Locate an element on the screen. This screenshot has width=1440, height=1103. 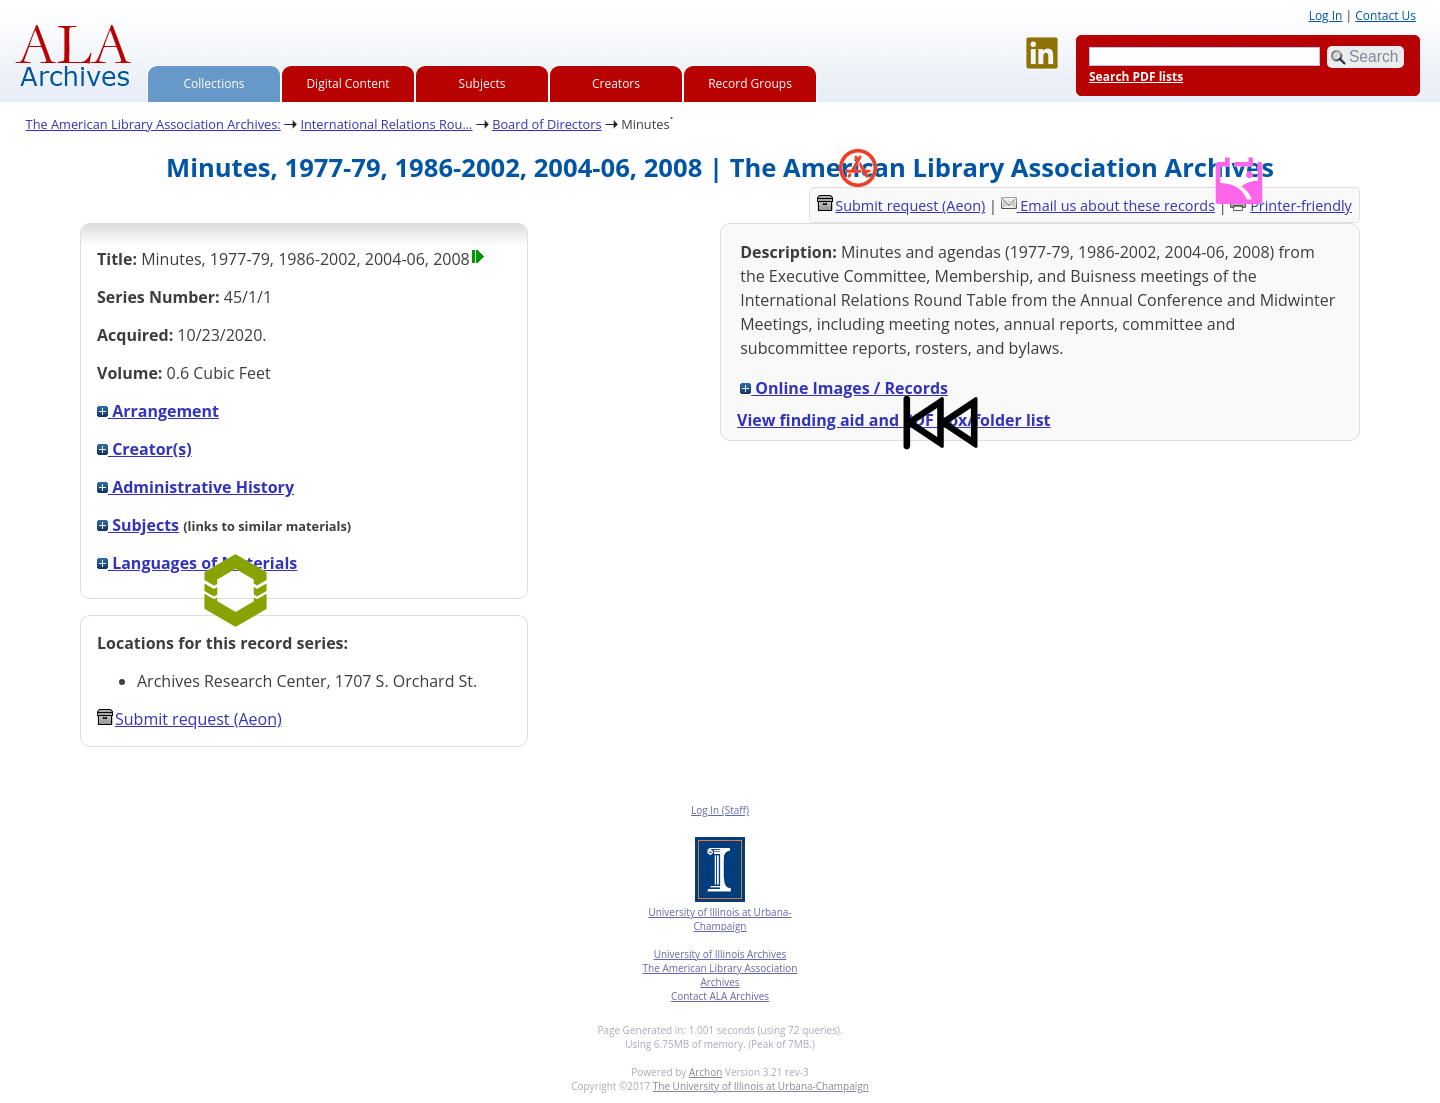
open LinkedIn profile is located at coordinates (1042, 53).